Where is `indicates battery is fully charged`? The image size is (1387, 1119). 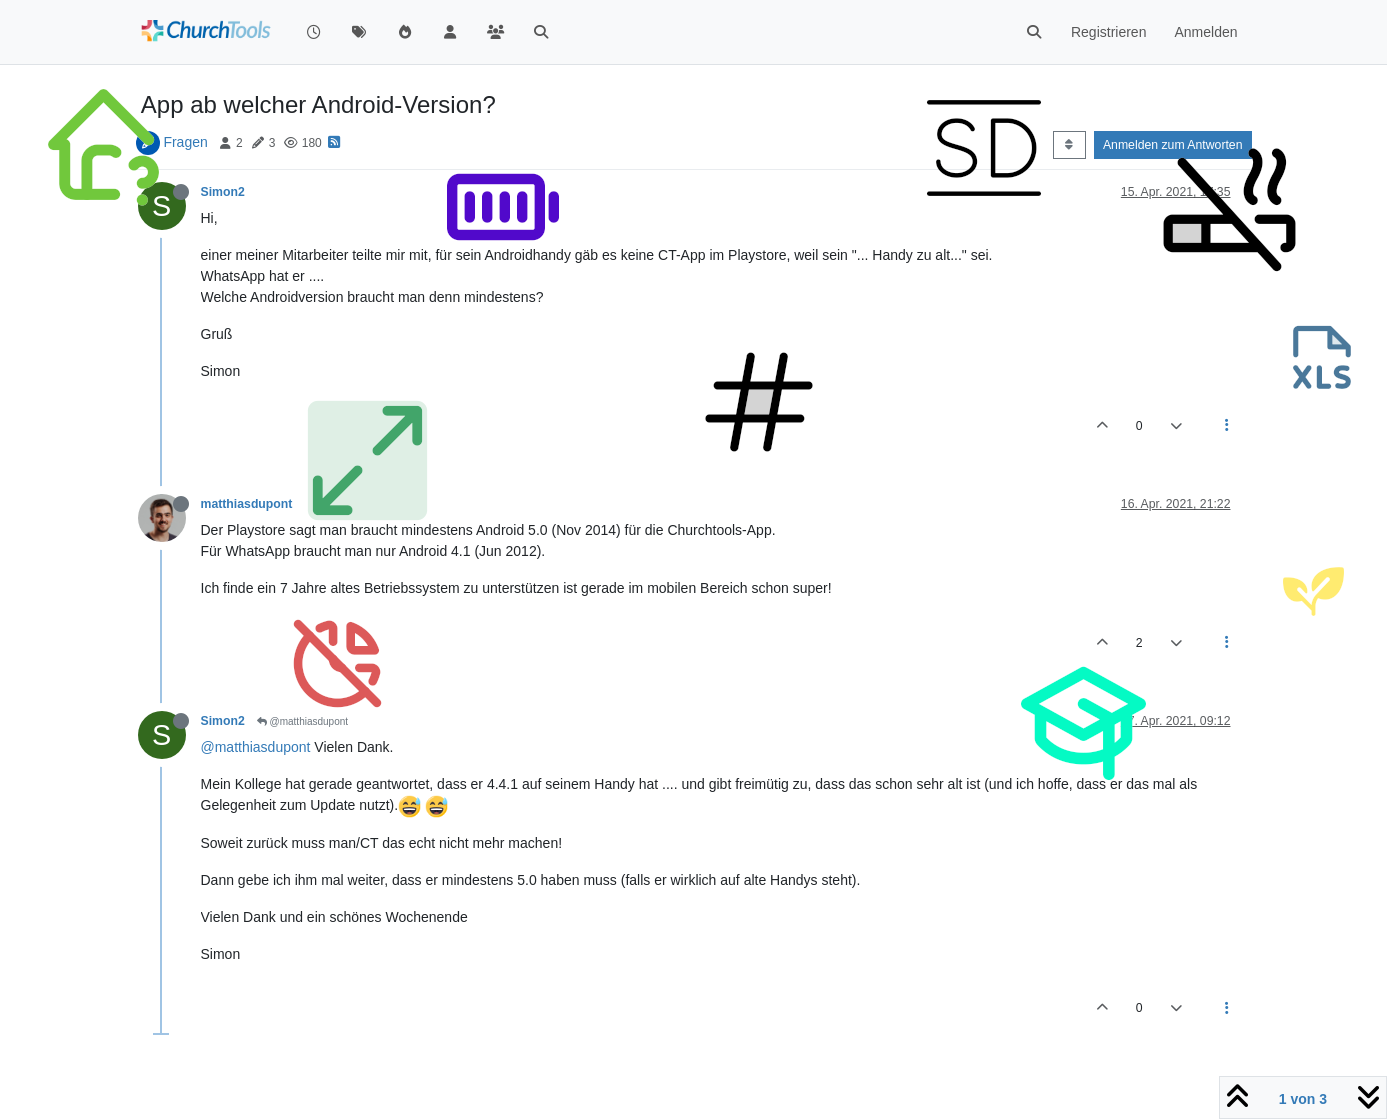
indicates battery is fully charged is located at coordinates (503, 207).